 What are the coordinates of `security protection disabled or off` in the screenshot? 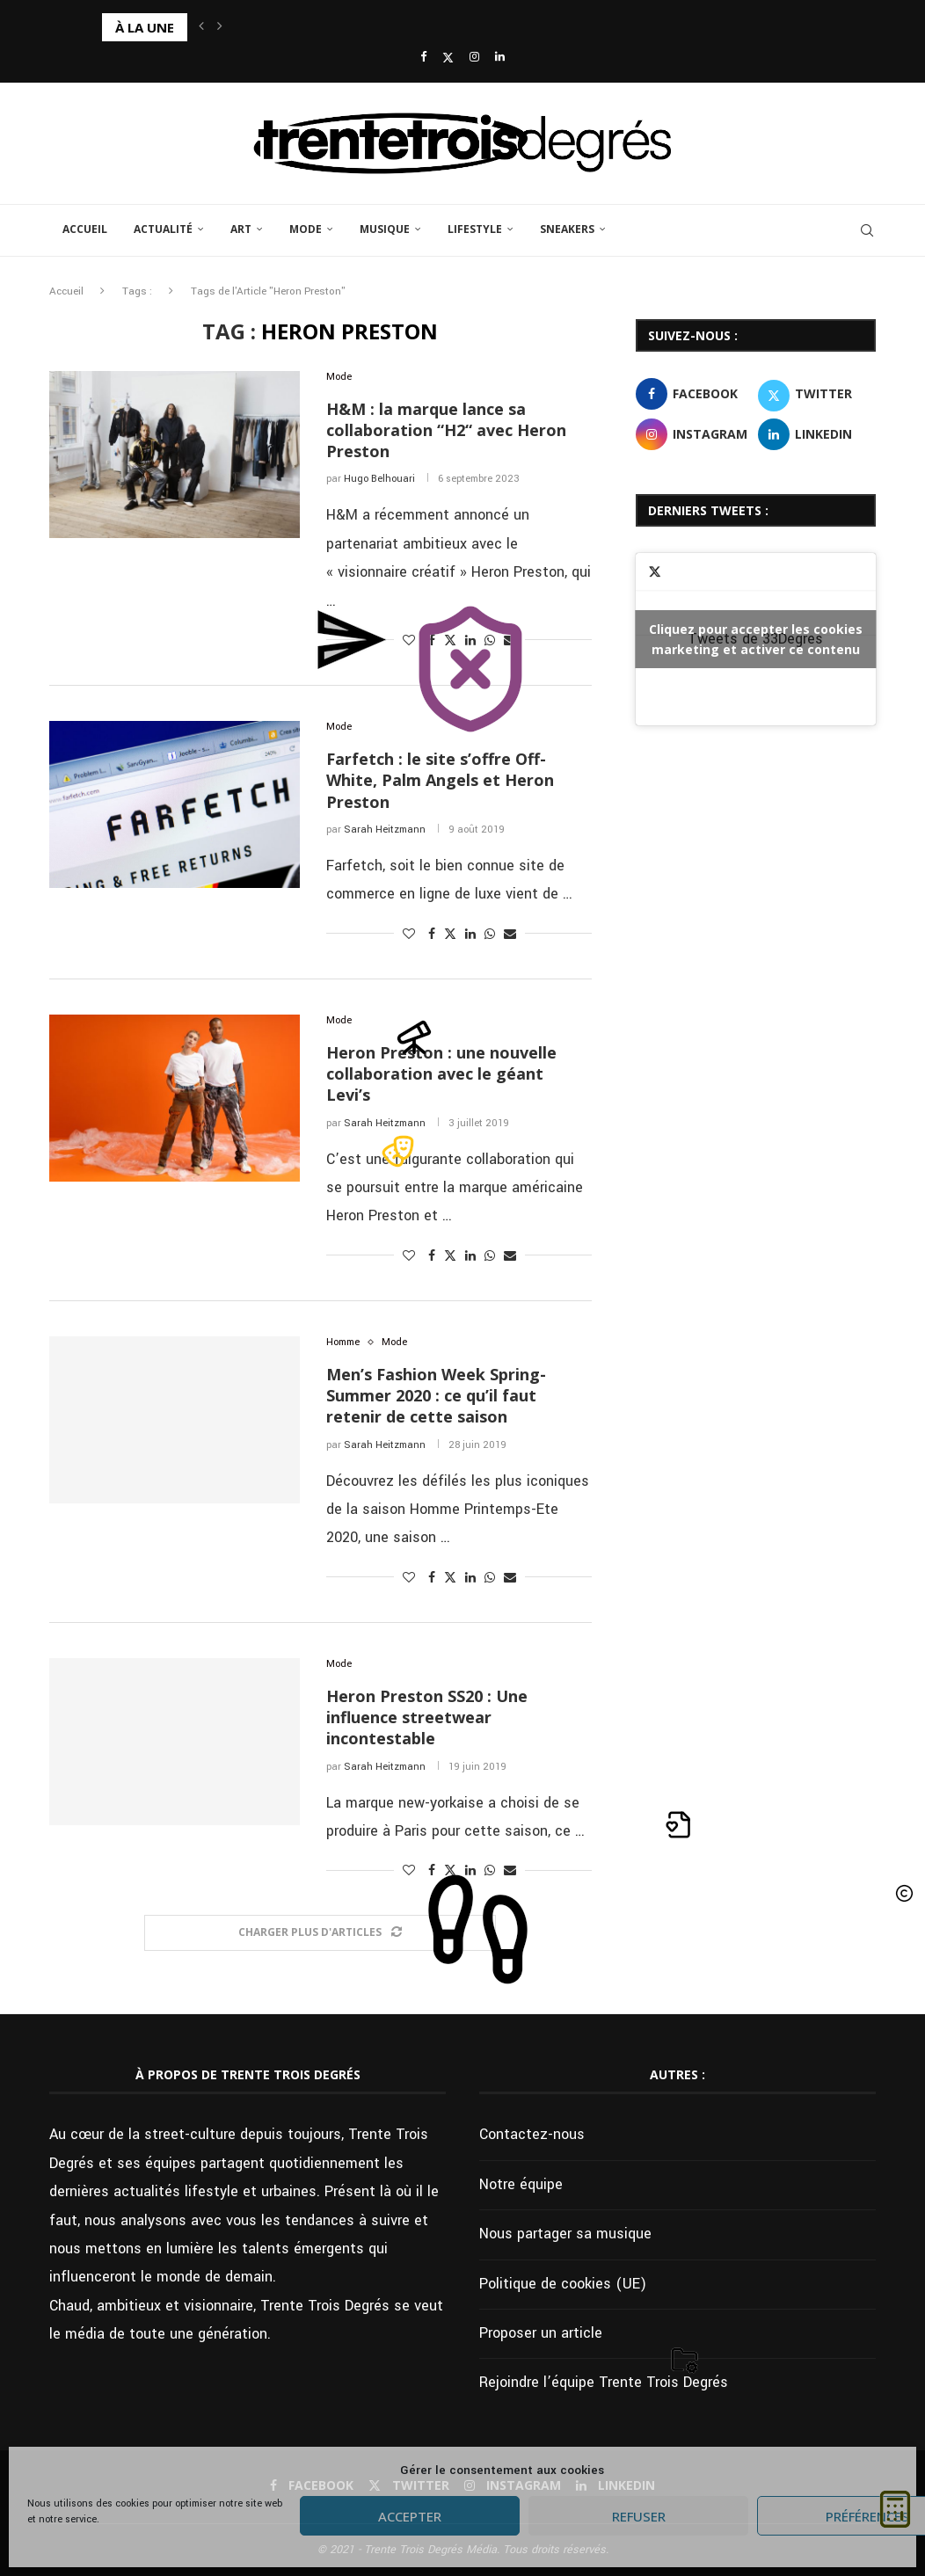 It's located at (470, 669).